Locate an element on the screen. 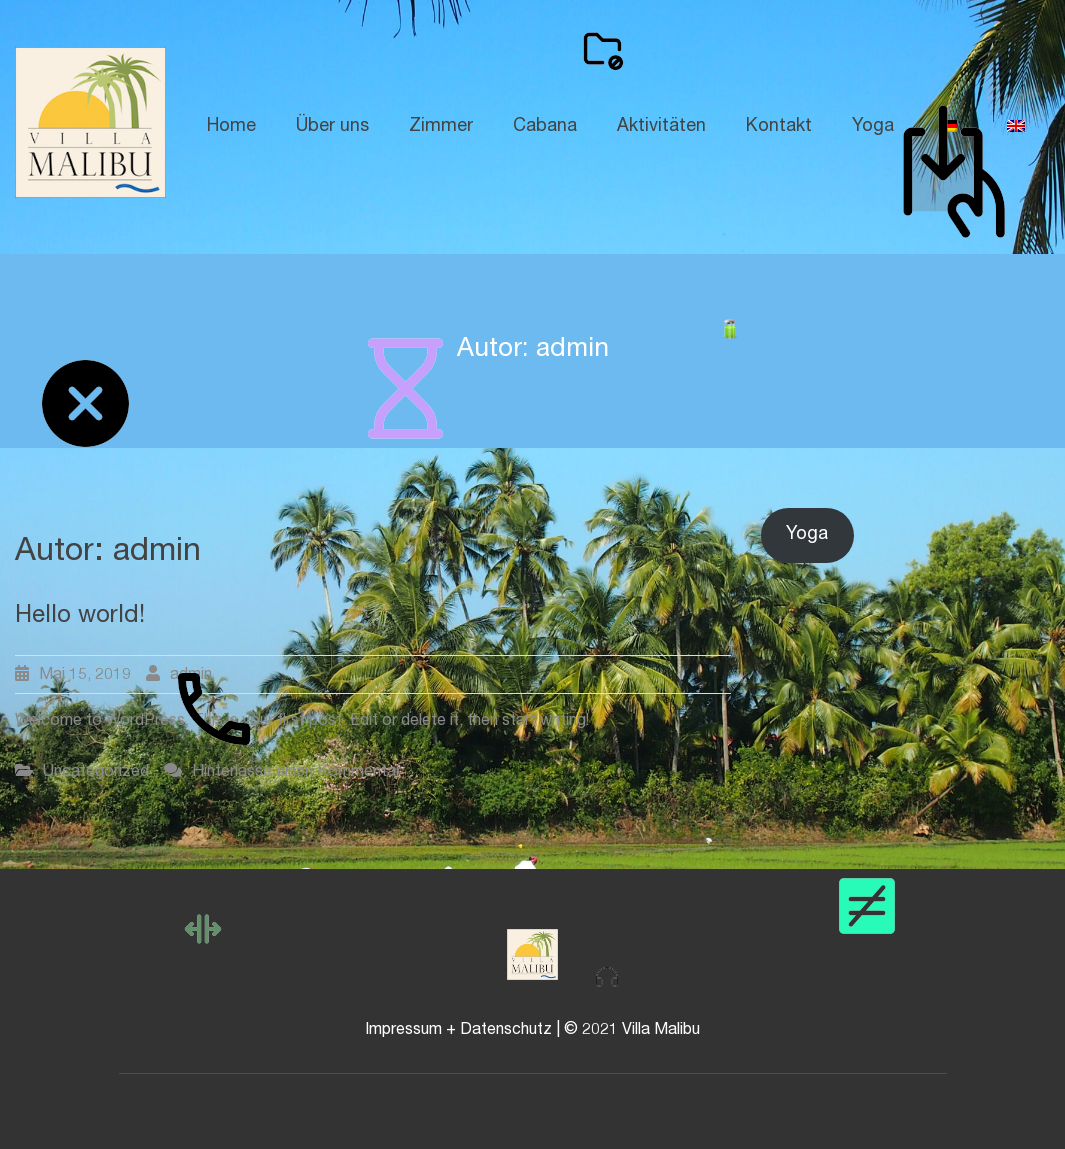 The height and width of the screenshot is (1149, 1065). indicates a process is waiting or pending is located at coordinates (405, 388).